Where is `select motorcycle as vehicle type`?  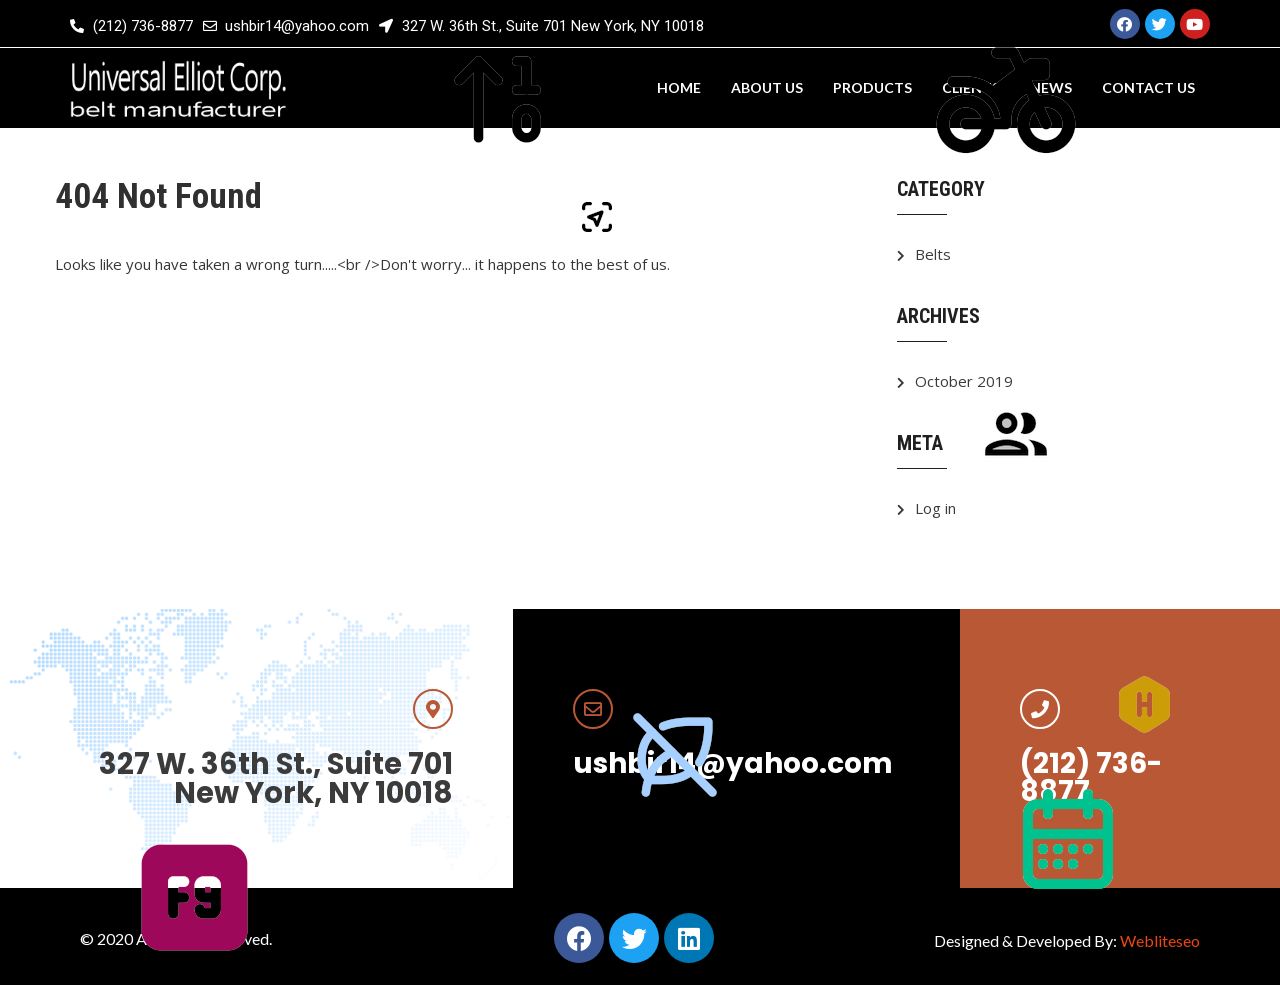
select motorcycle as vehicle type is located at coordinates (1006, 102).